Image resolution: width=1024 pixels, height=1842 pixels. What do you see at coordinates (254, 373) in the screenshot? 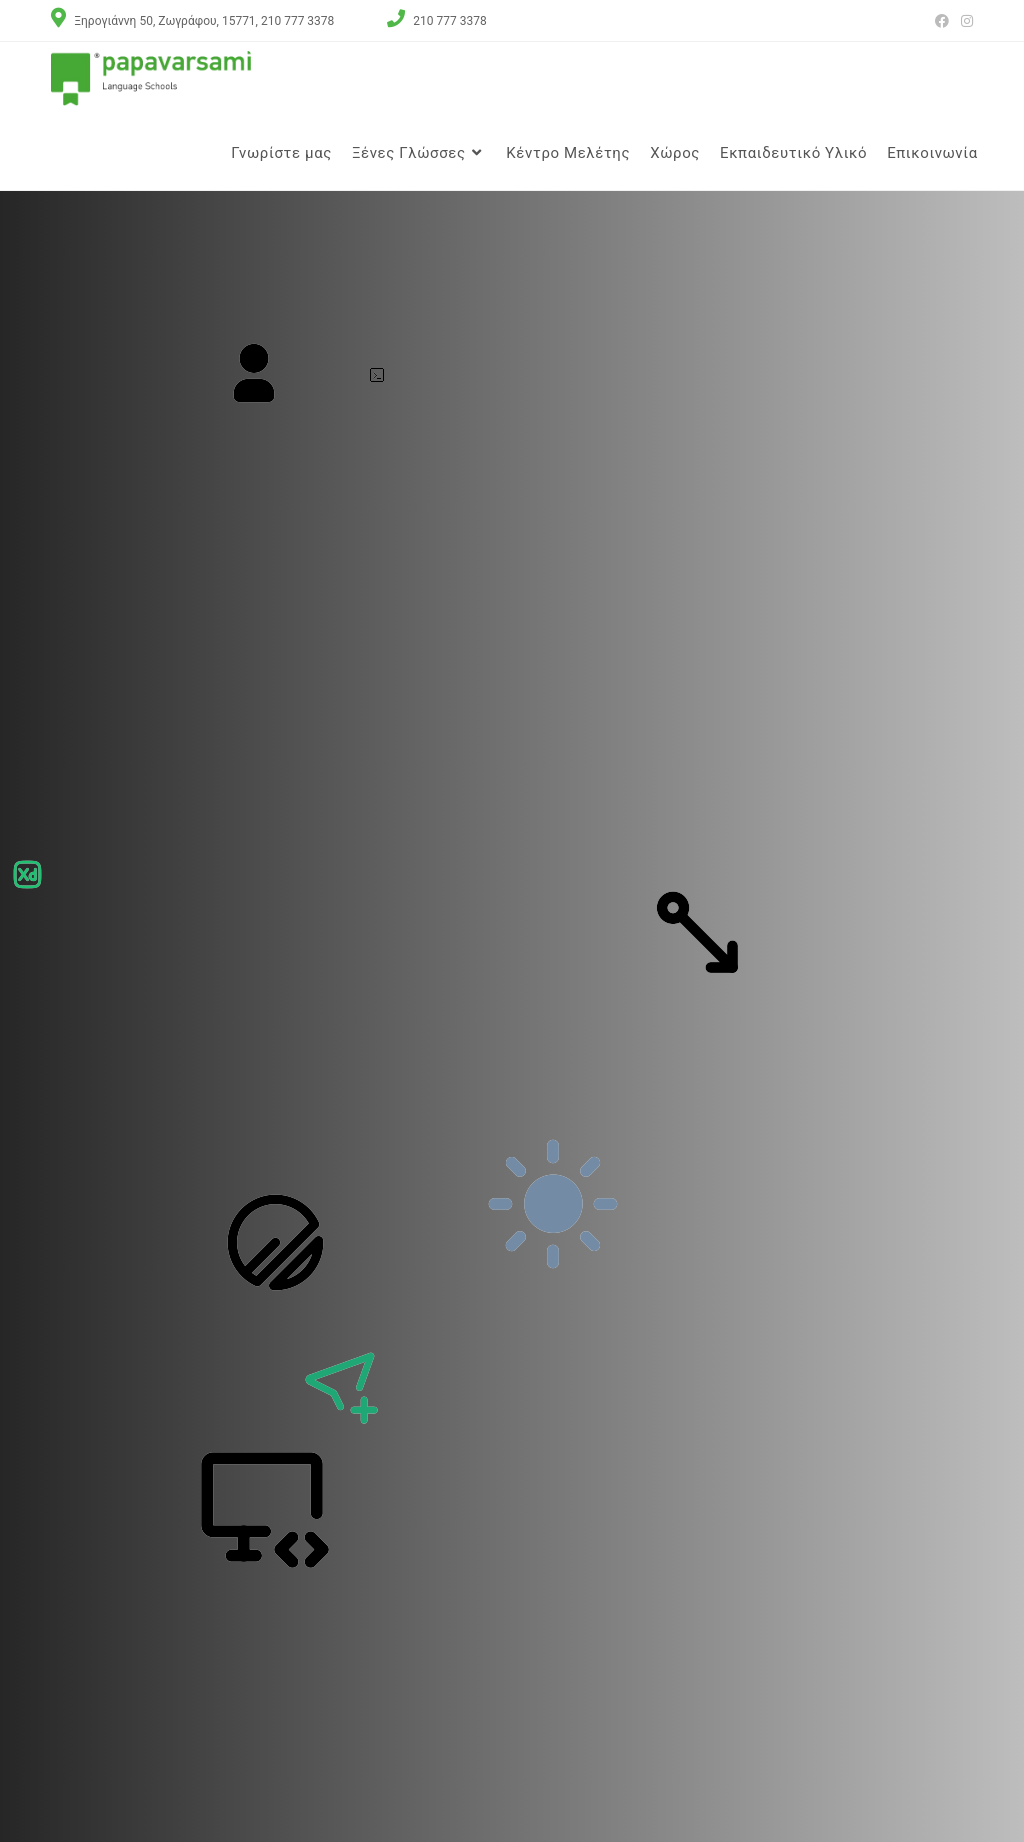
I see `view your profile` at bounding box center [254, 373].